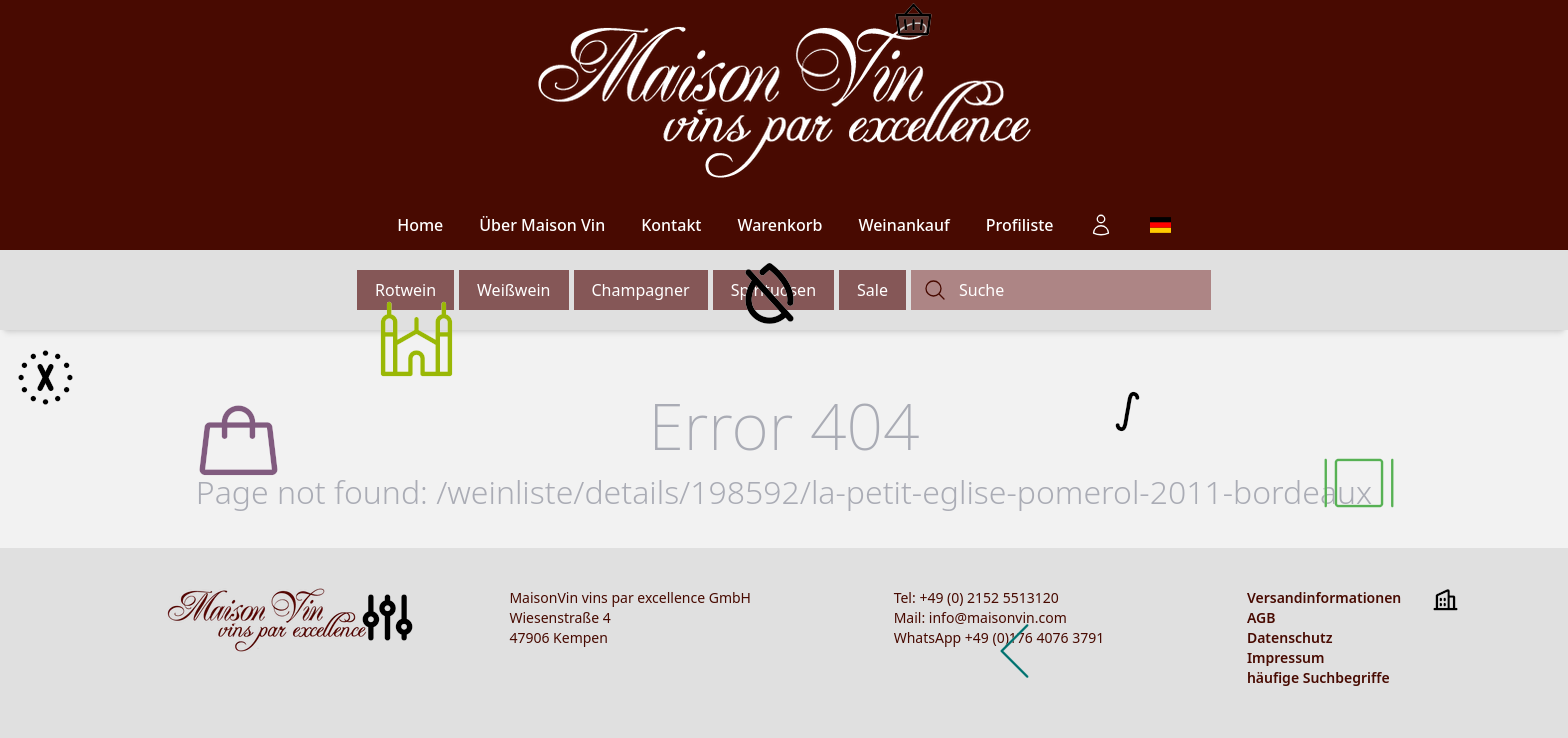 The height and width of the screenshot is (738, 1568). What do you see at coordinates (1017, 651) in the screenshot?
I see `go back to the previous screen` at bounding box center [1017, 651].